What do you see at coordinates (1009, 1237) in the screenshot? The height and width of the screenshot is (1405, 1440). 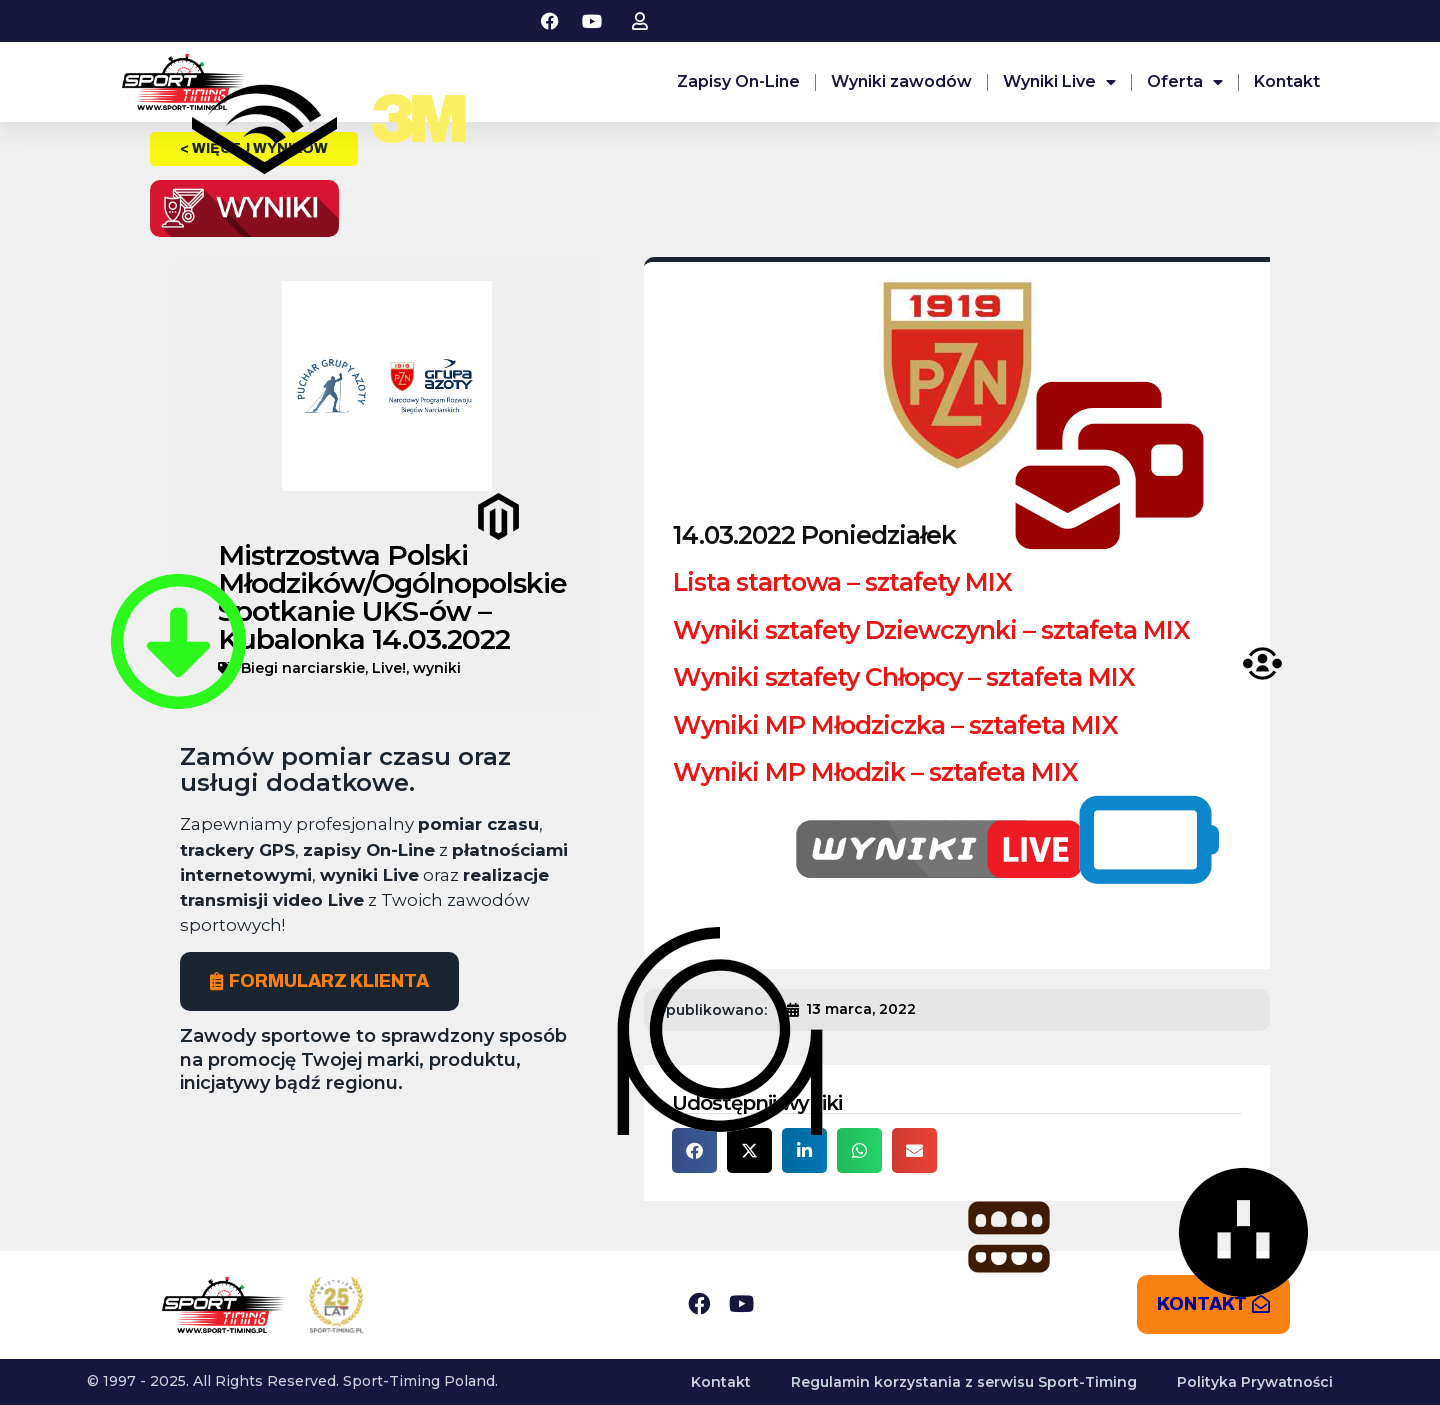 I see `access dental or oral health features` at bounding box center [1009, 1237].